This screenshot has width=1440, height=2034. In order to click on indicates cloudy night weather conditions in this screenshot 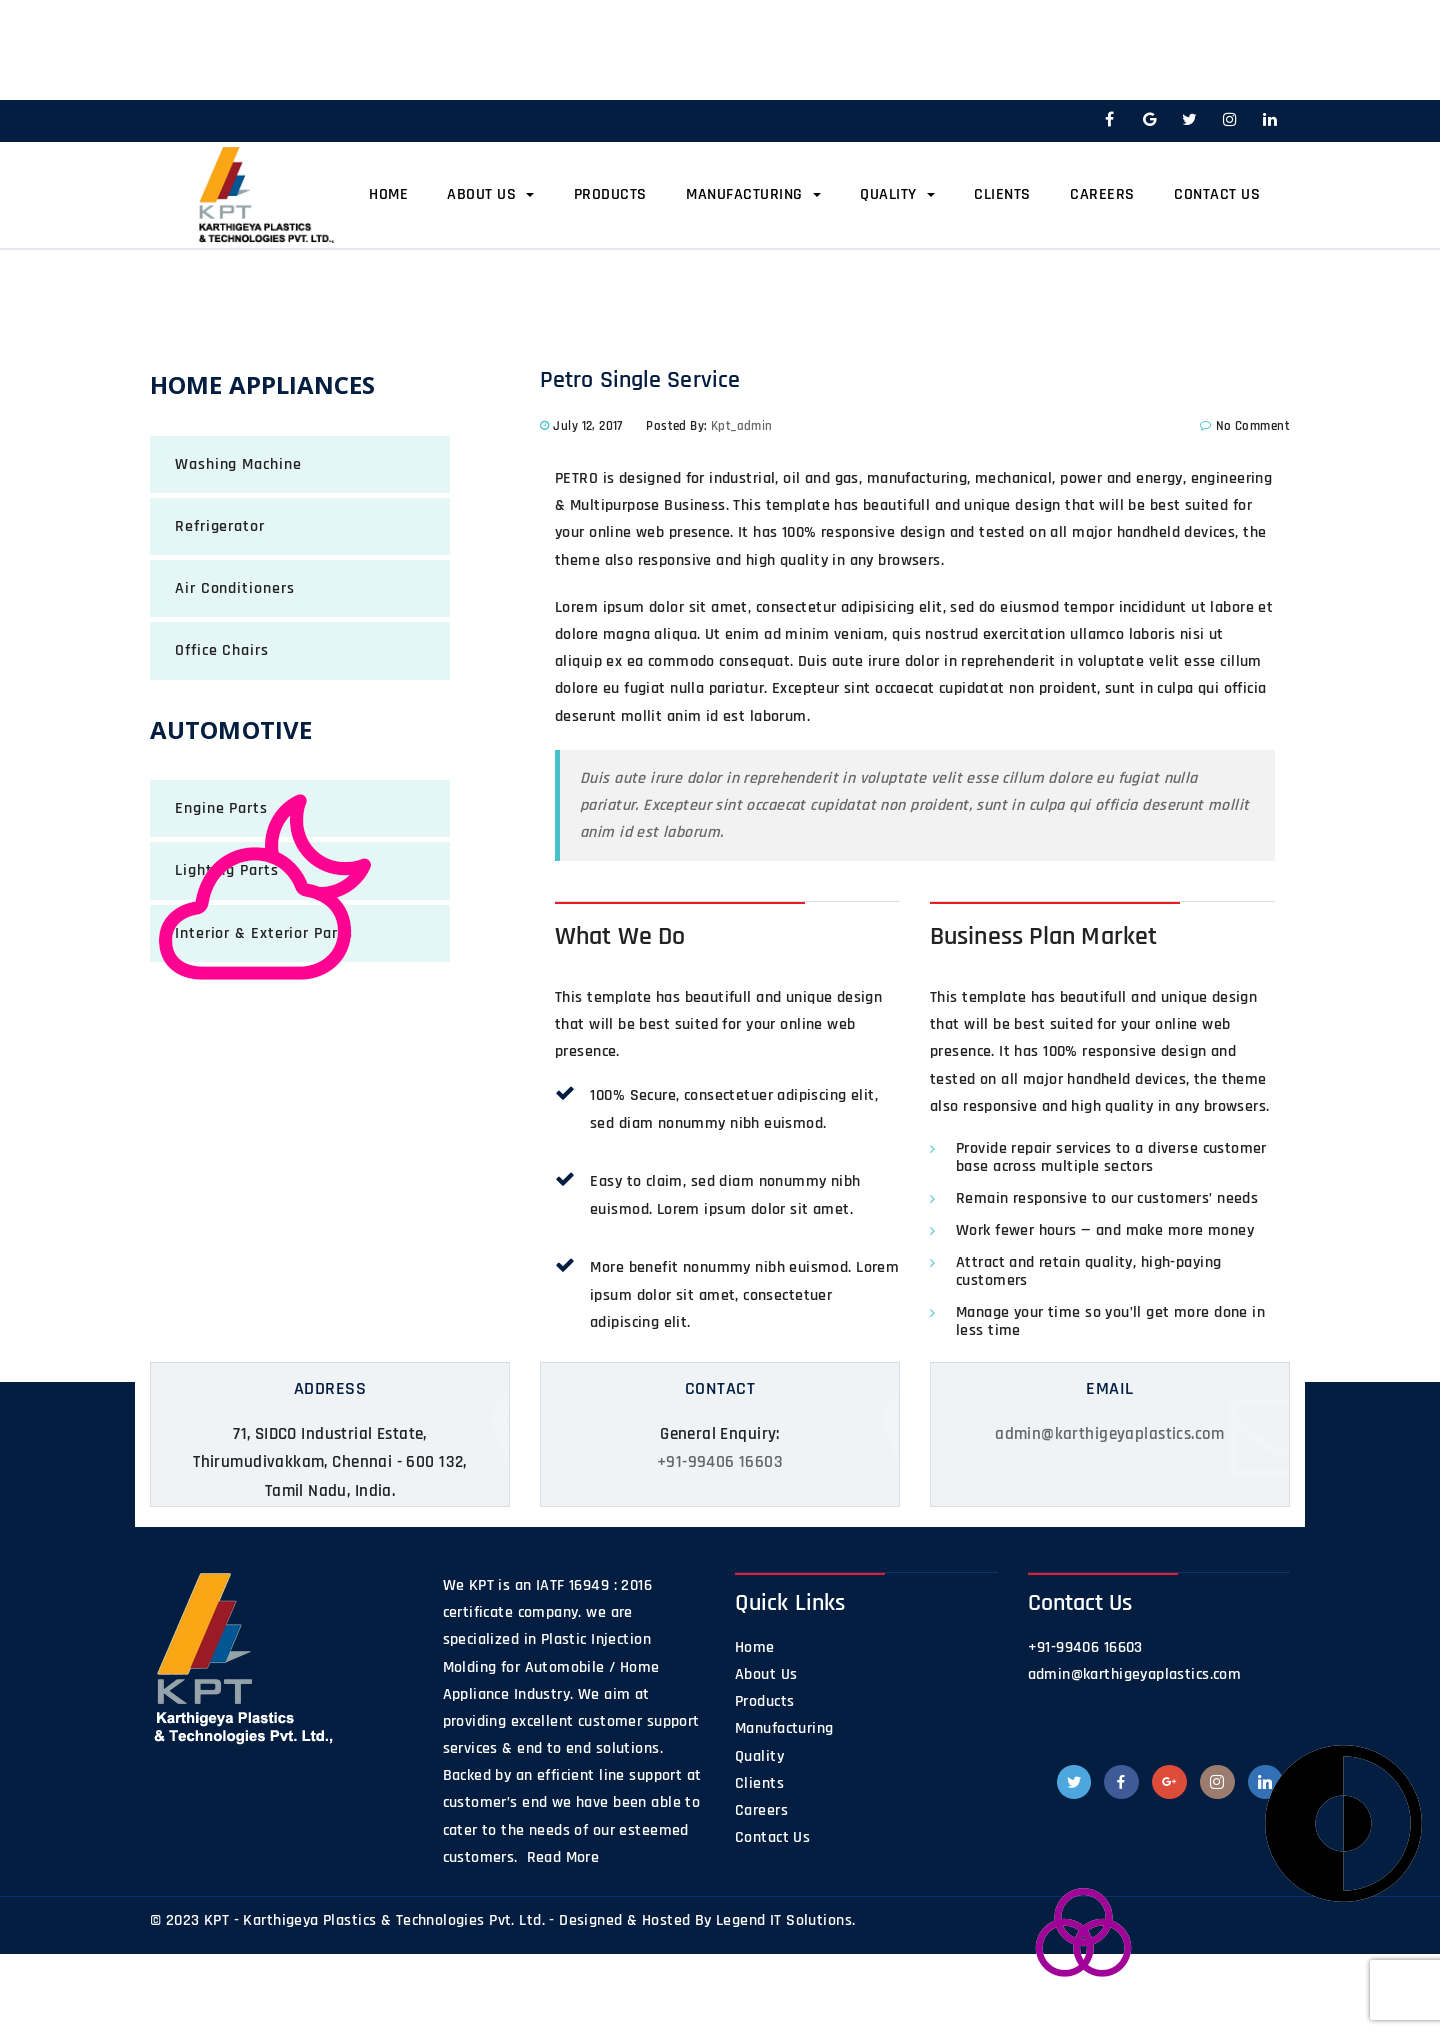, I will do `click(265, 887)`.